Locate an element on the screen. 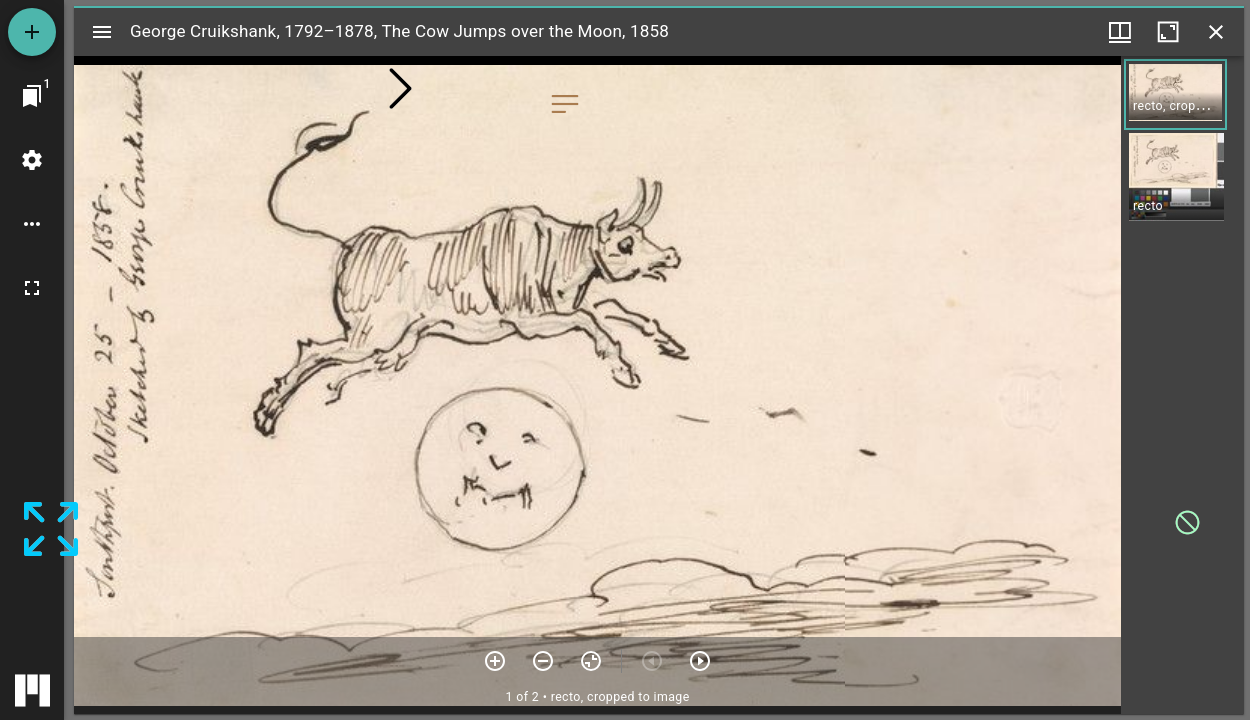 The width and height of the screenshot is (1250, 720). navigate to the next item or page is located at coordinates (400, 88).